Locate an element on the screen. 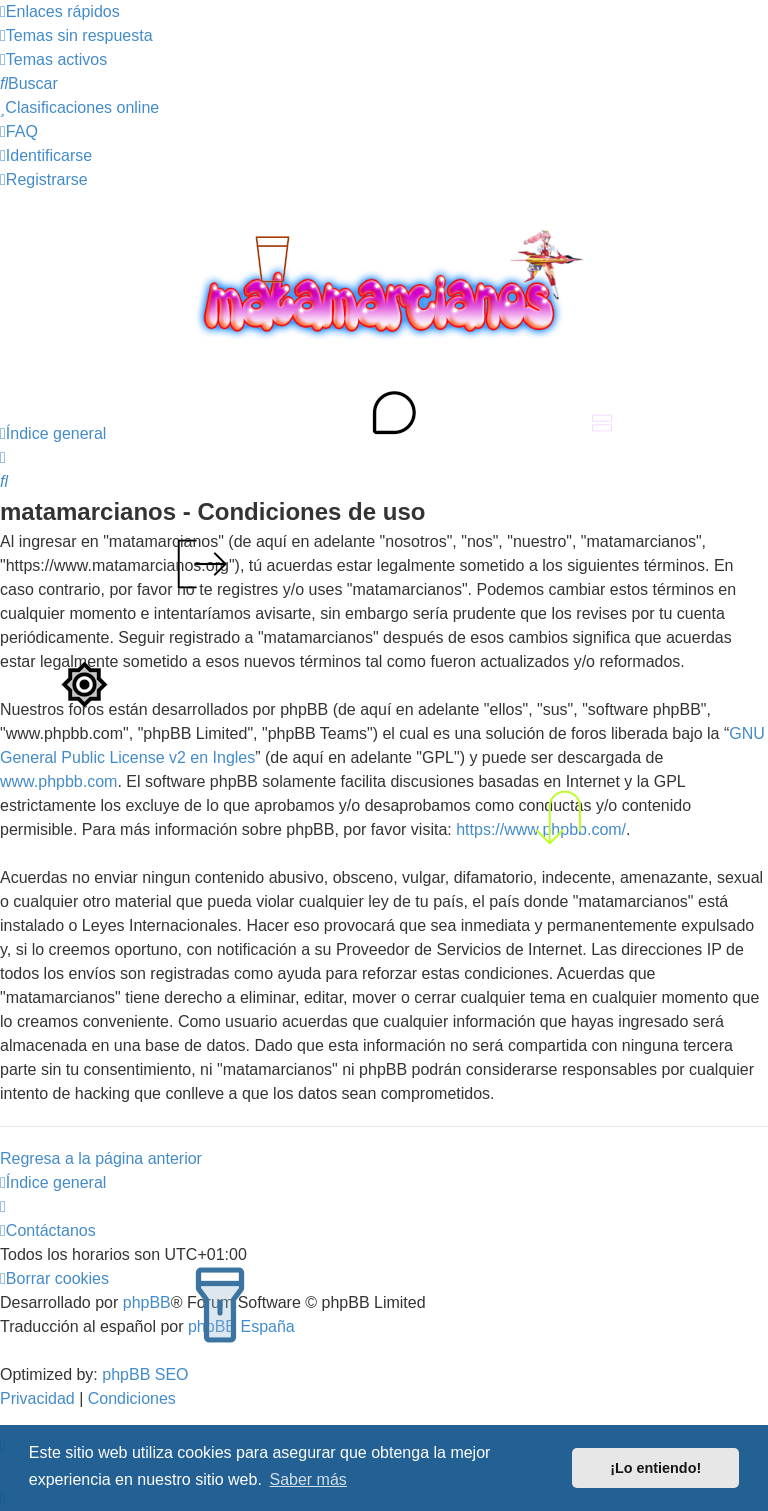  sign out of your account is located at coordinates (200, 564).